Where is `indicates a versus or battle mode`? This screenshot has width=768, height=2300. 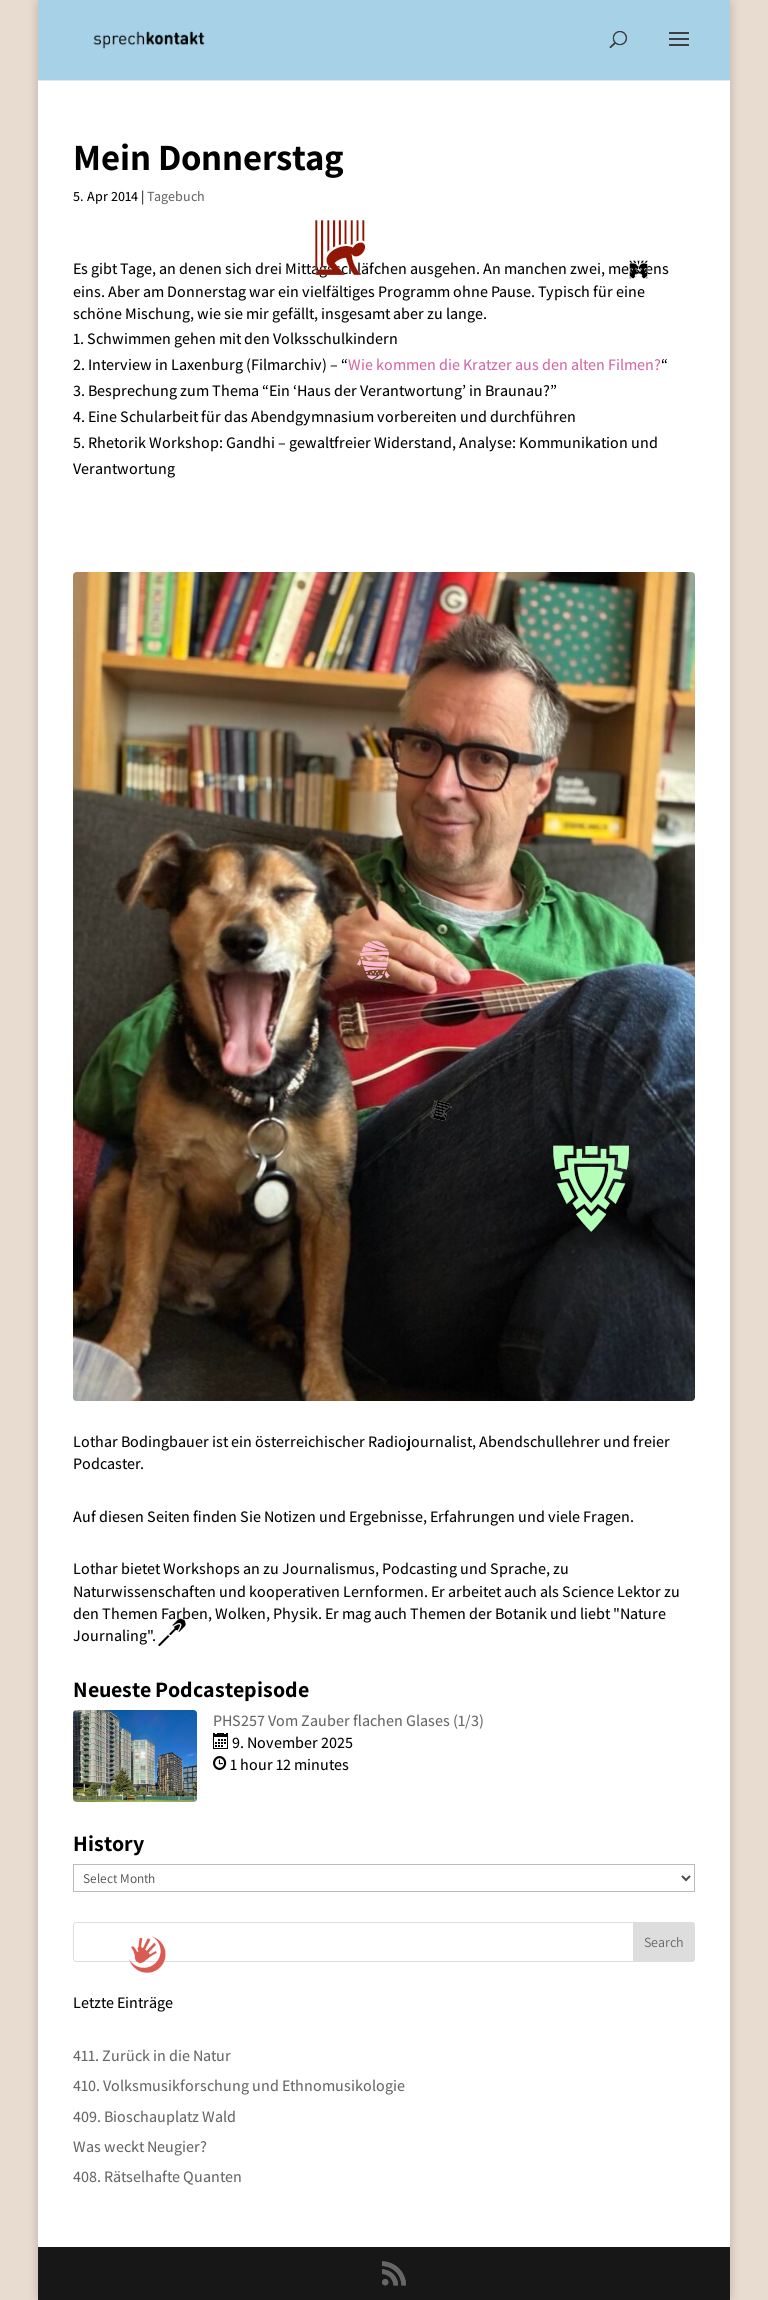 indicates a versus or battle mode is located at coordinates (638, 269).